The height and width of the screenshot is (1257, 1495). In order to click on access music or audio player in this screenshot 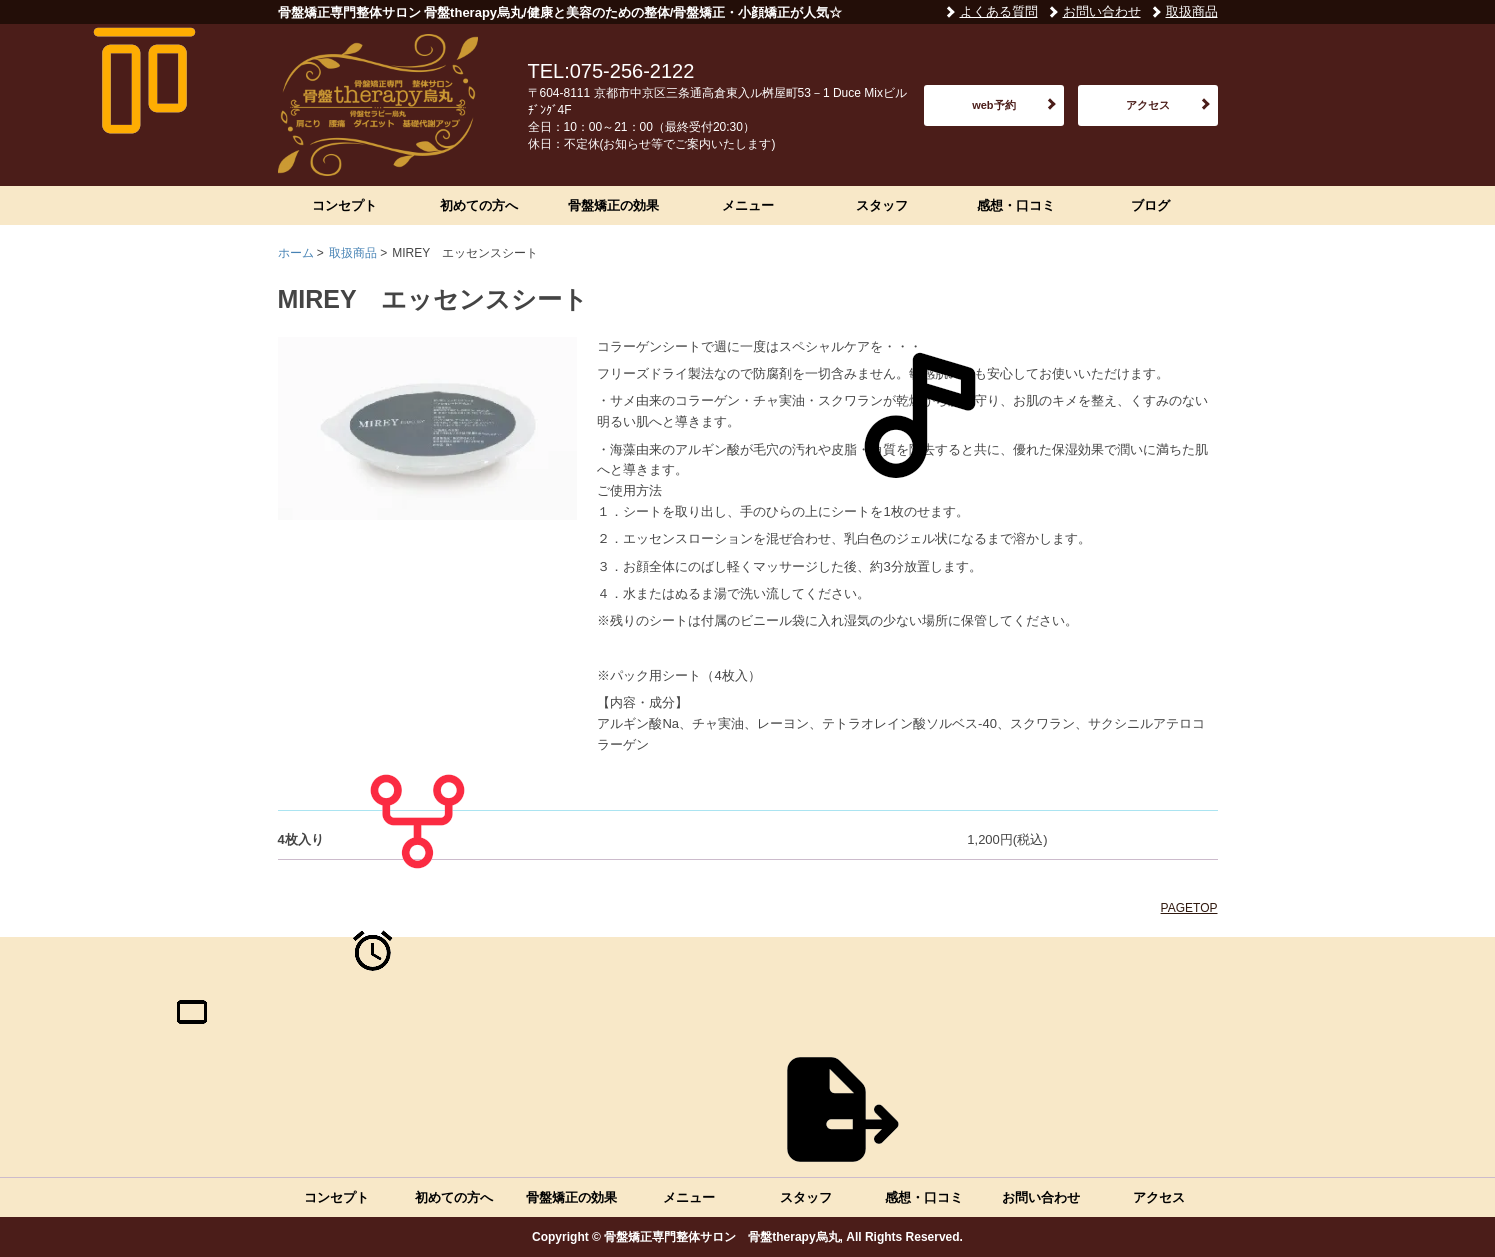, I will do `click(920, 413)`.